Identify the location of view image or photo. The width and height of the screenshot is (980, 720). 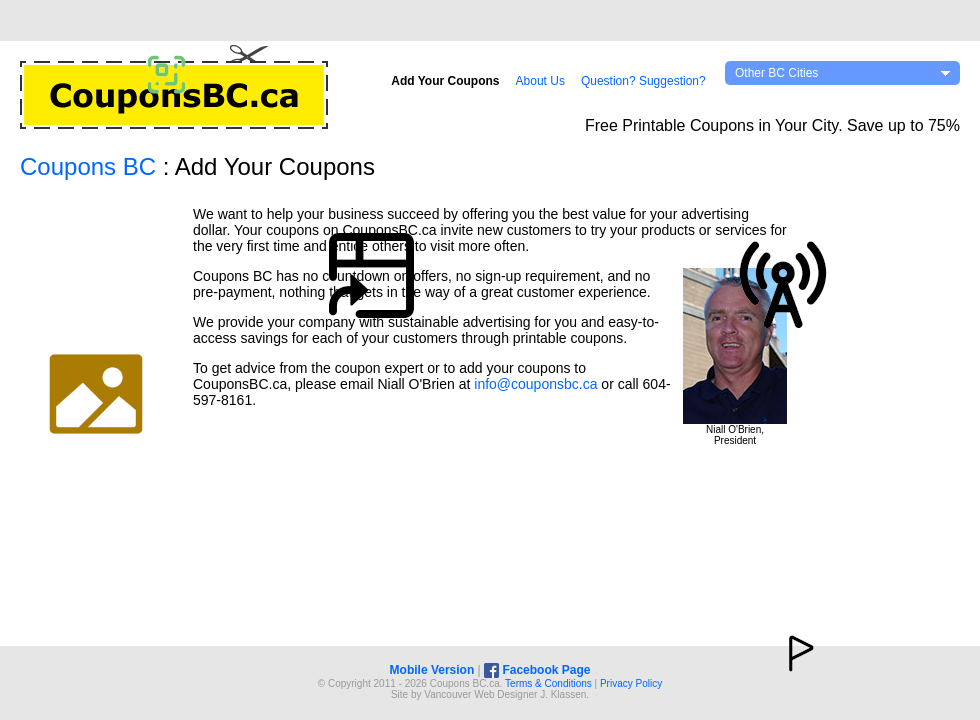
(96, 394).